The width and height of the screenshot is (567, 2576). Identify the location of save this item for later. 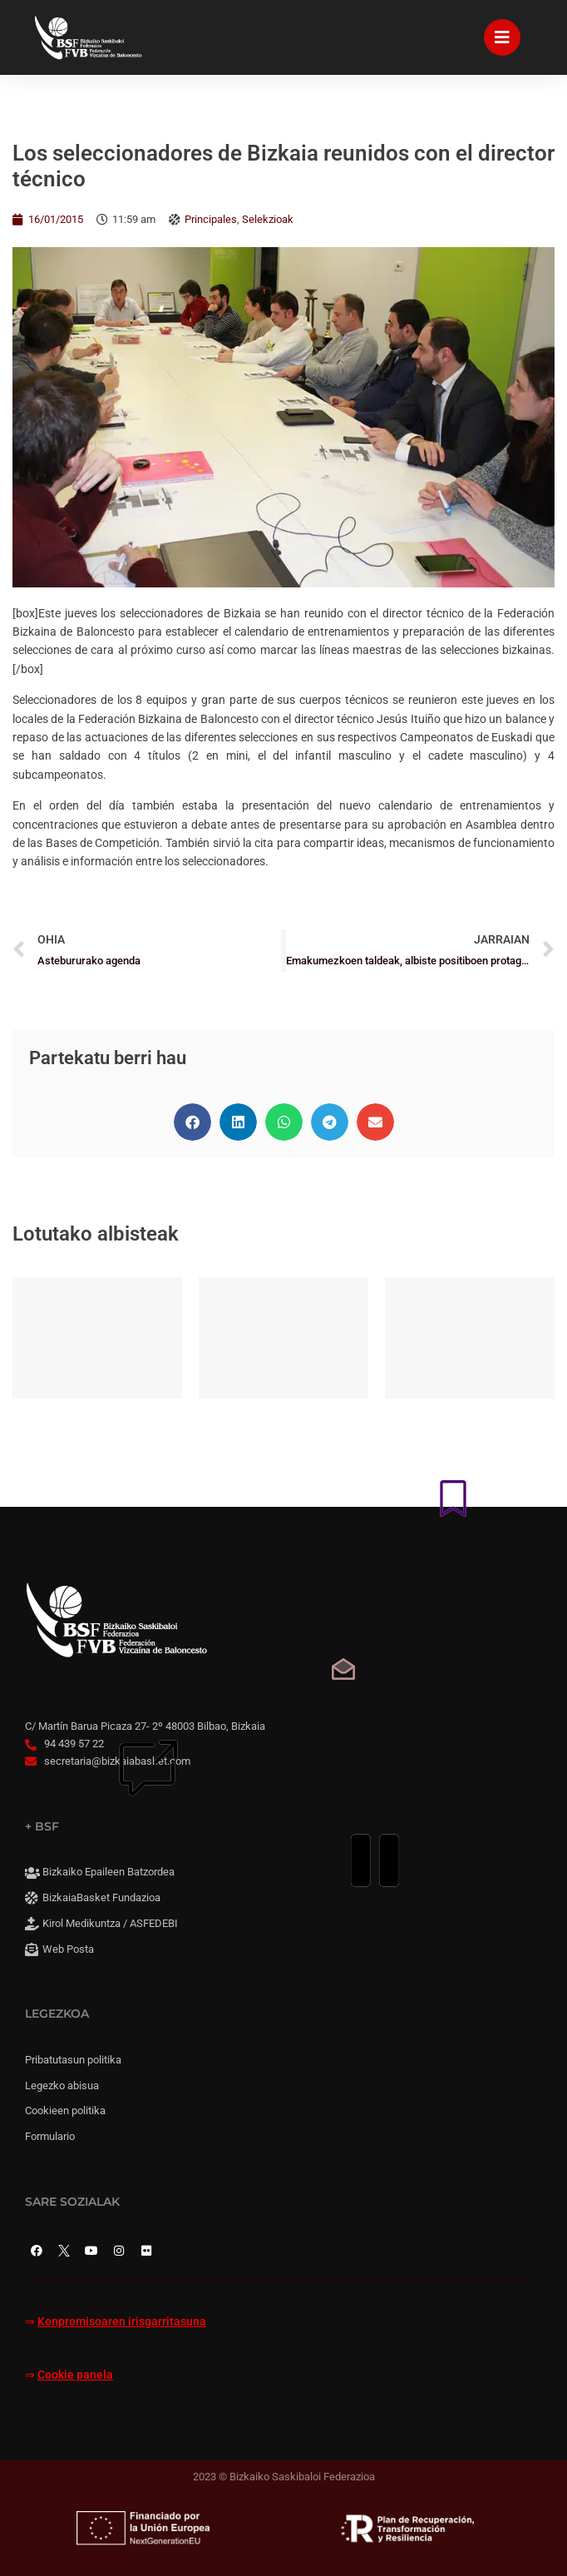
(453, 1498).